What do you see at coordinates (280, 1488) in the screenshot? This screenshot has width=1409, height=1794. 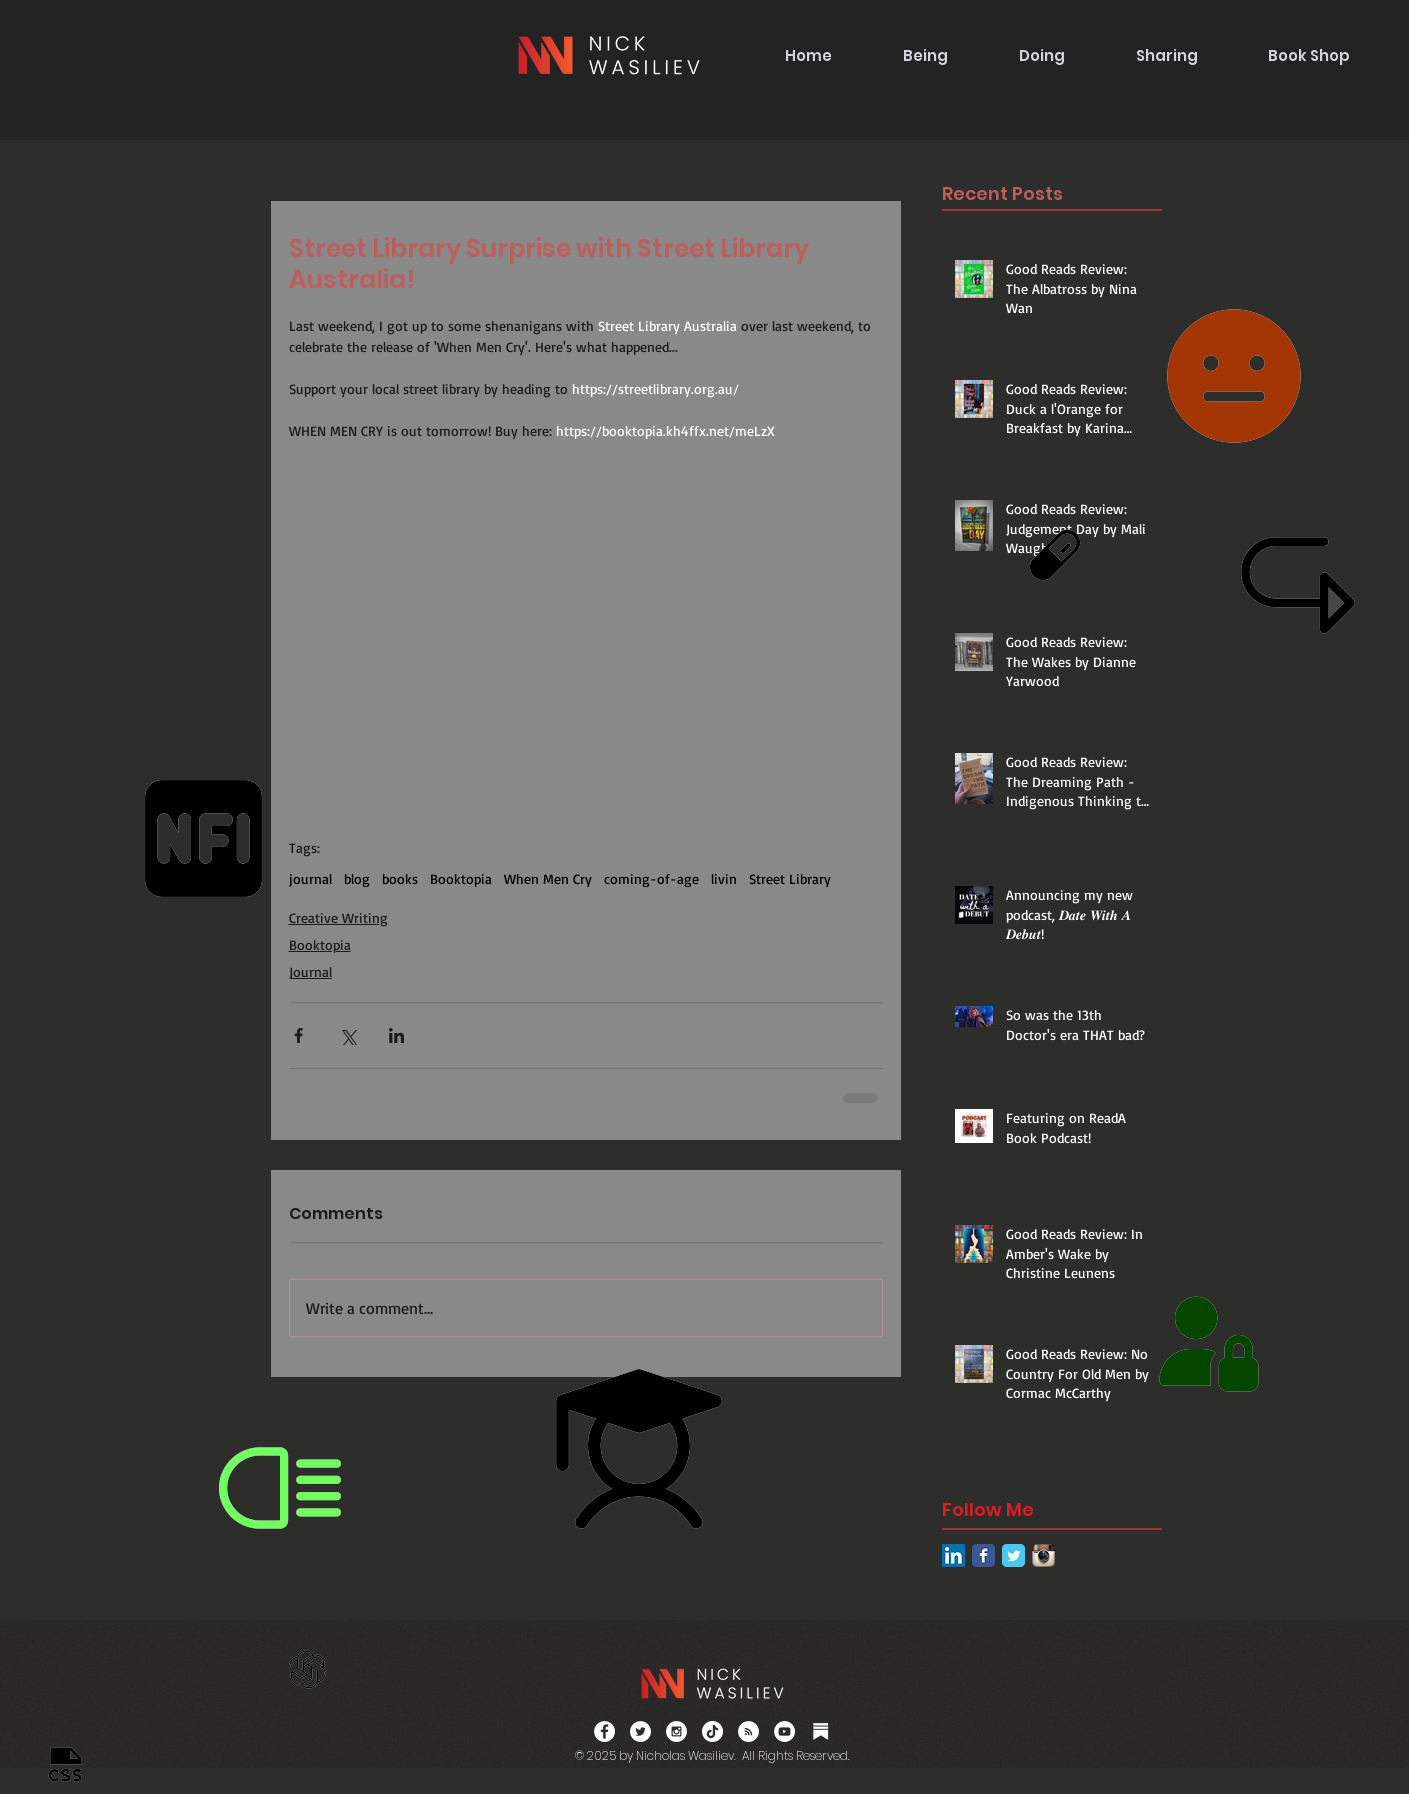 I see `toggle vehicle headlights on/off` at bounding box center [280, 1488].